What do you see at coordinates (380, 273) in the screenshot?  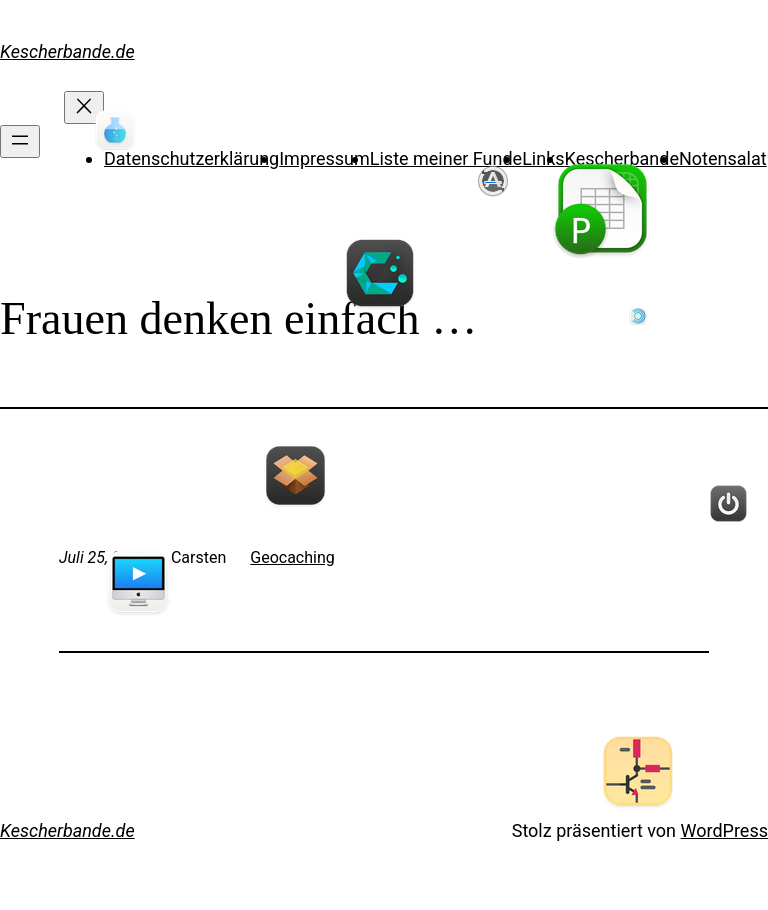 I see `open cachyos welcome app` at bounding box center [380, 273].